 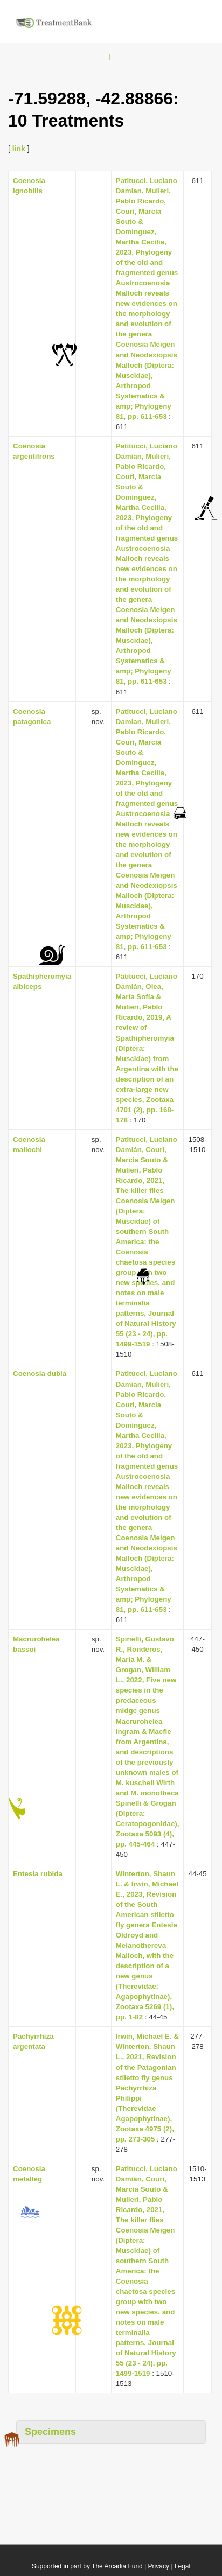 What do you see at coordinates (12, 2439) in the screenshot?
I see `indicates a frozen or locked item in gameplay` at bounding box center [12, 2439].